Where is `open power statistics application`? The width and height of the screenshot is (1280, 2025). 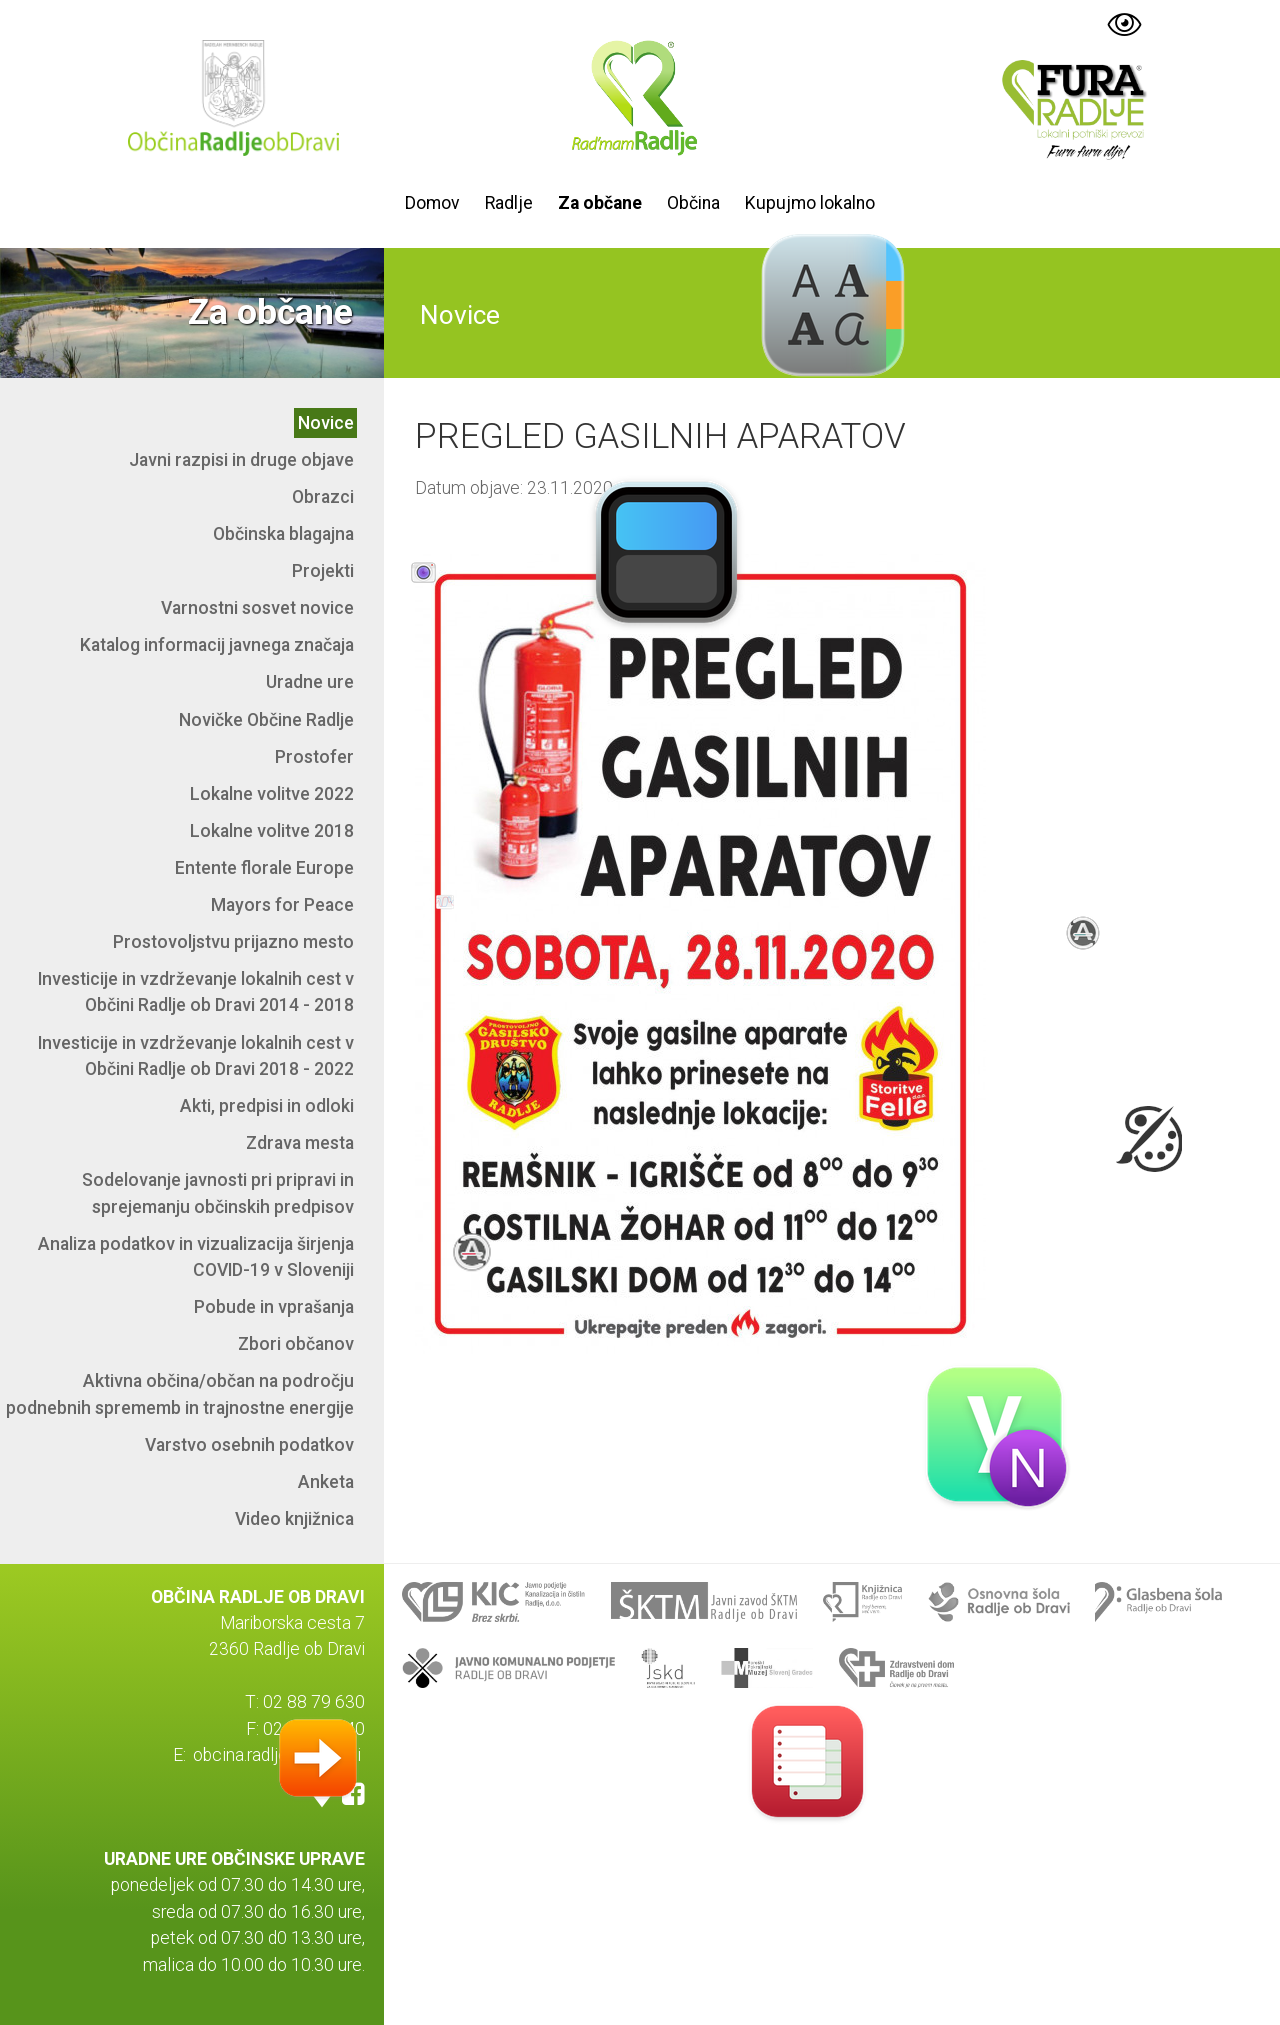
open power statistics application is located at coordinates (445, 902).